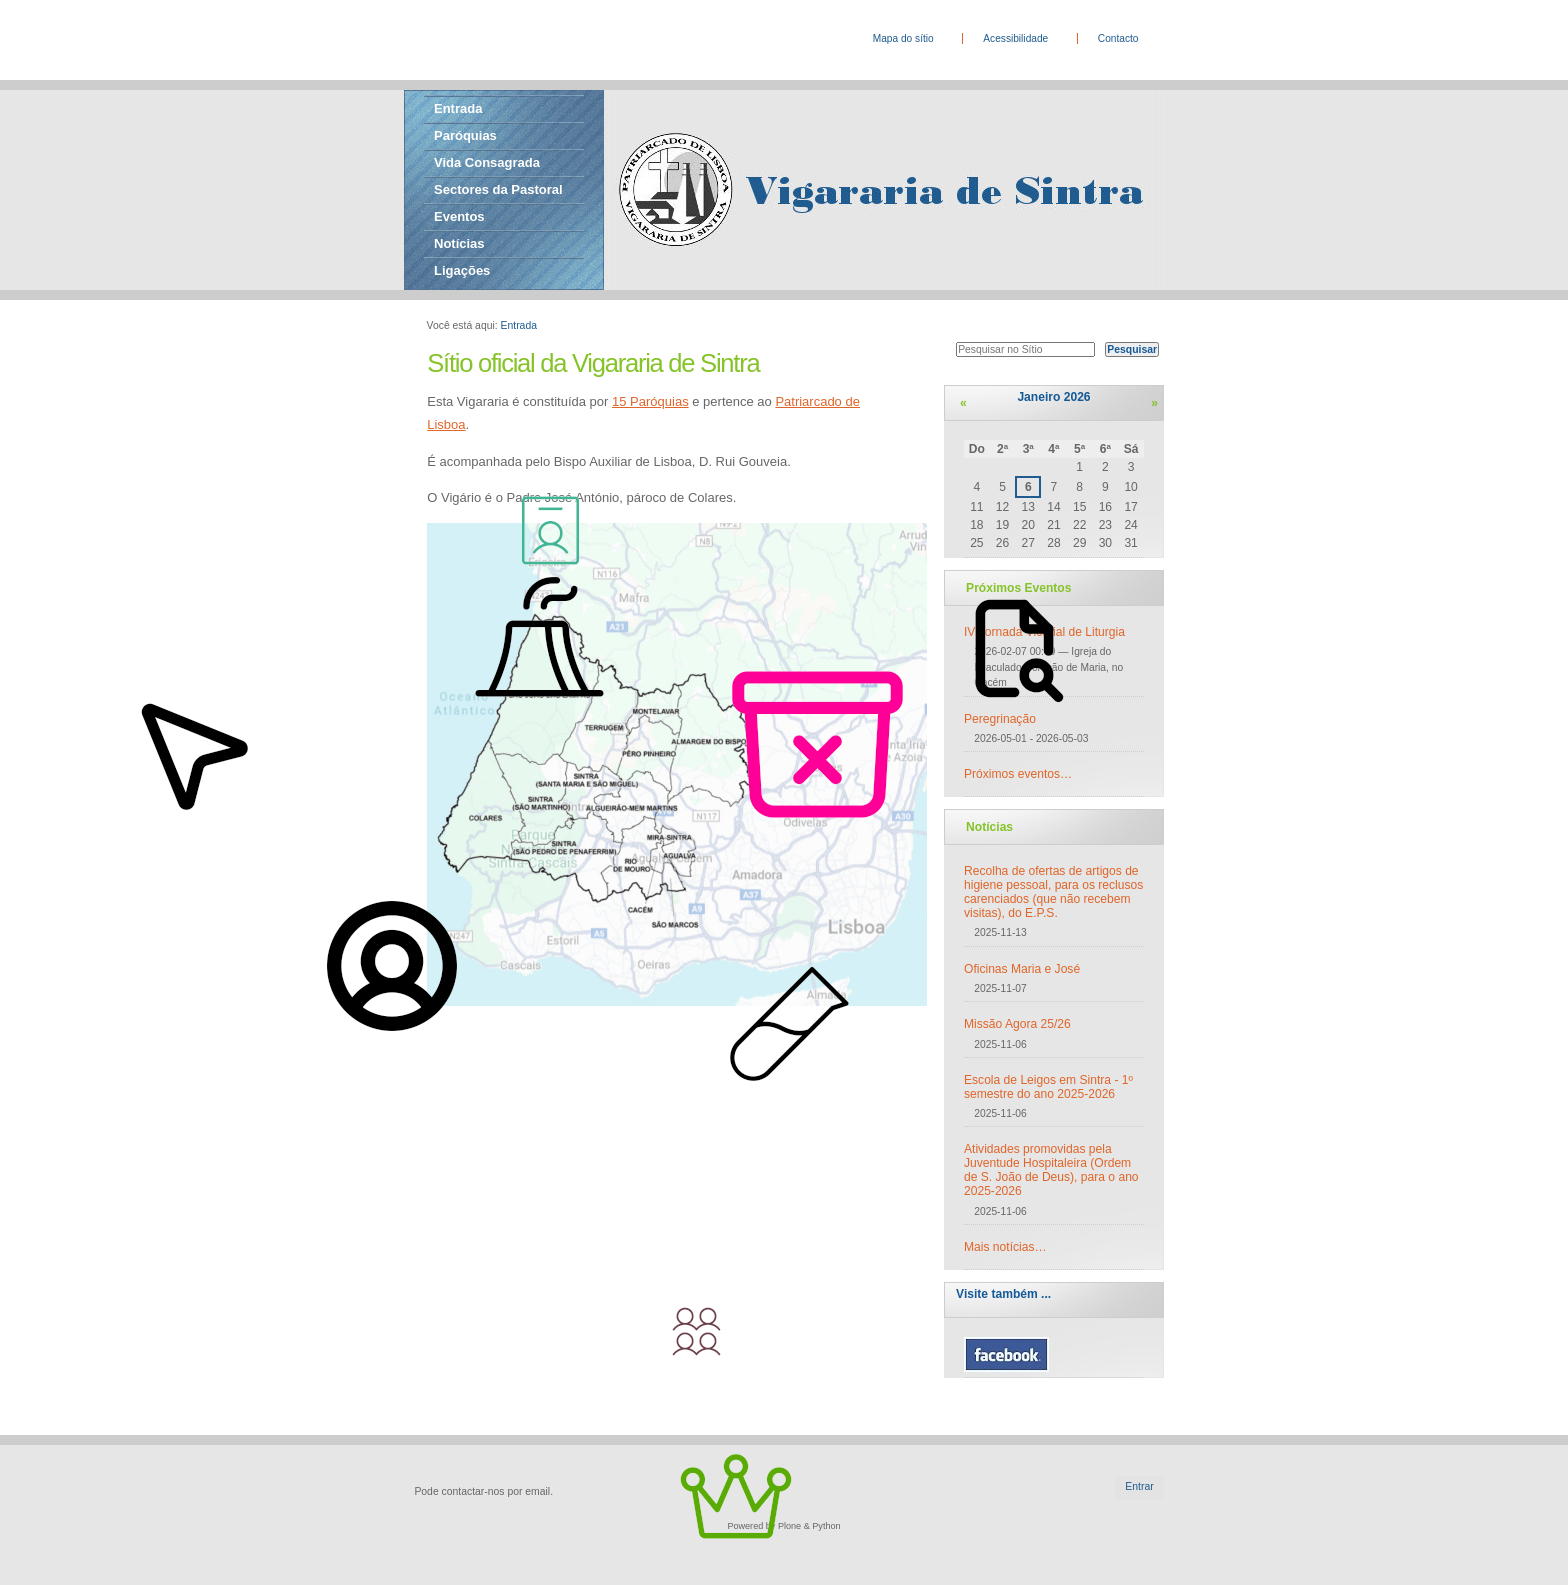 Image resolution: width=1568 pixels, height=1585 pixels. What do you see at coordinates (696, 1331) in the screenshot?
I see `view all team members` at bounding box center [696, 1331].